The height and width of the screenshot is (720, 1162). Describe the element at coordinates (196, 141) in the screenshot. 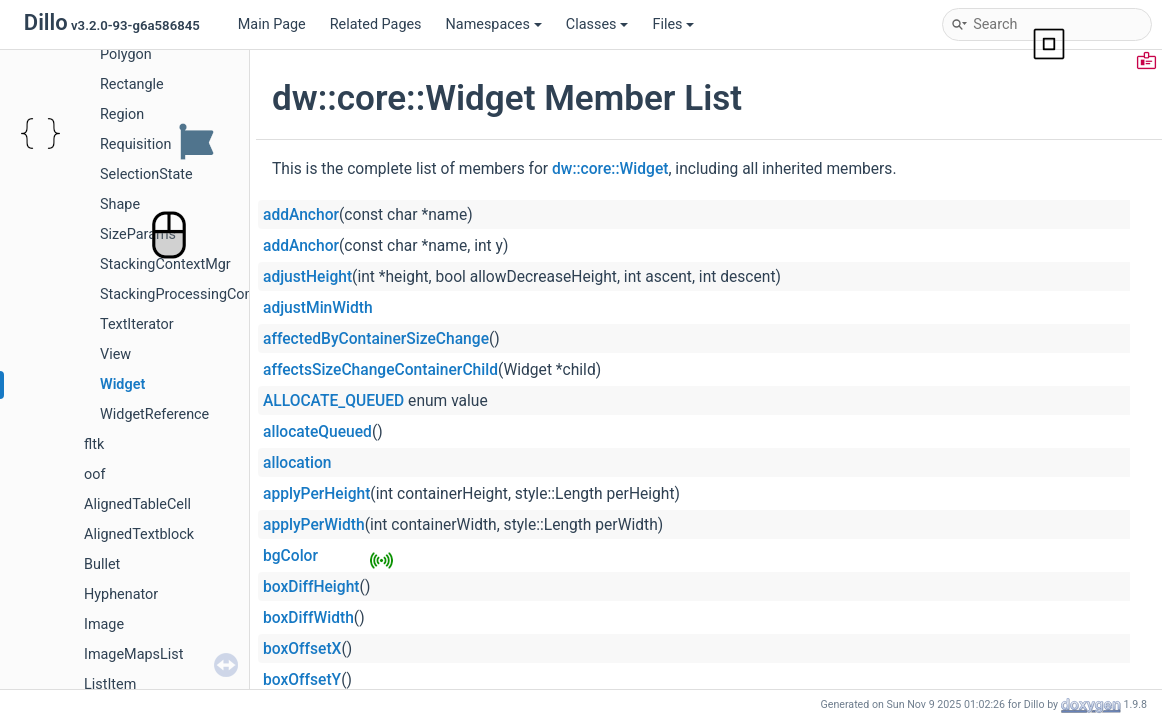

I see `flag or mark an item for review` at that location.